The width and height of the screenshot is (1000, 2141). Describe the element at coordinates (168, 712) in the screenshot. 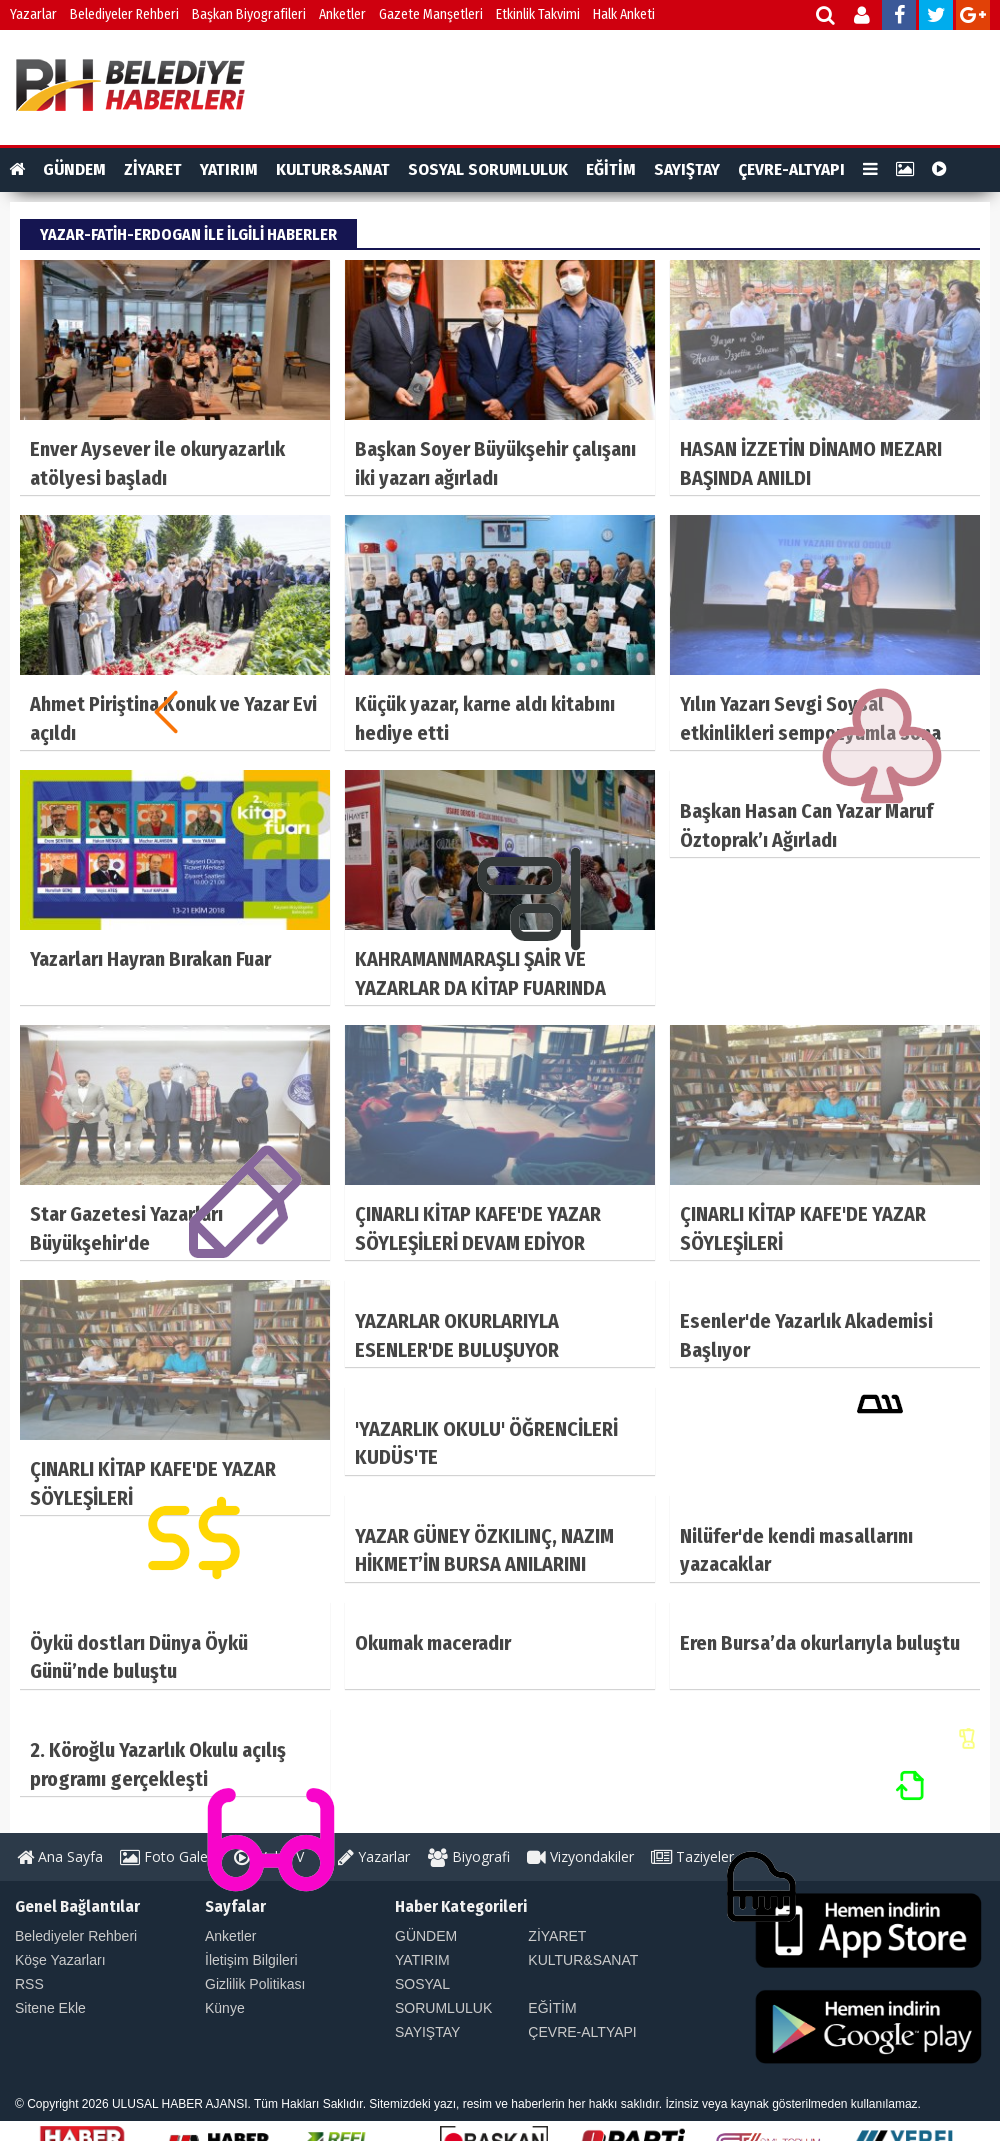

I see `go back to the previous screen` at that location.